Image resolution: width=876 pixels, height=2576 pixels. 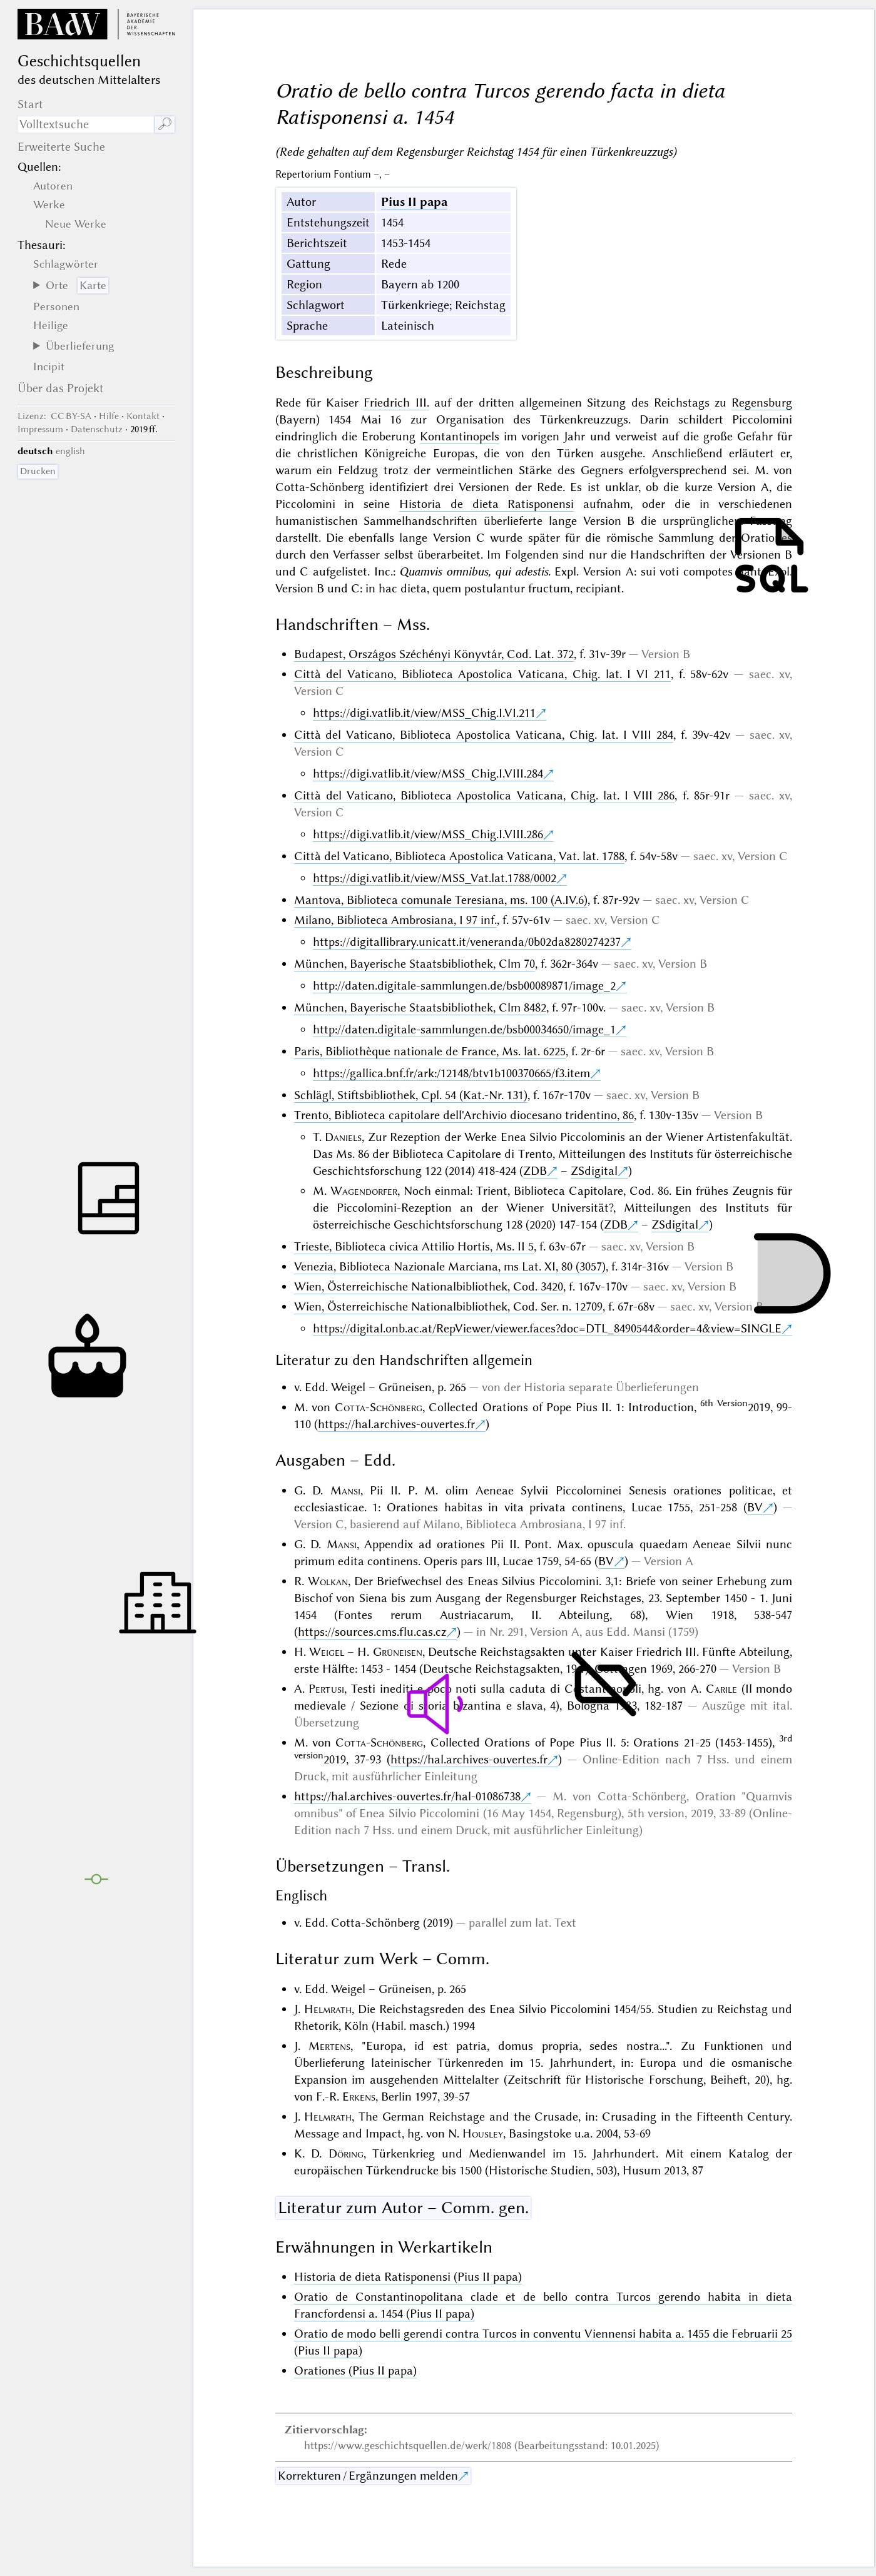 What do you see at coordinates (769, 558) in the screenshot?
I see `open or view an SQL database file` at bounding box center [769, 558].